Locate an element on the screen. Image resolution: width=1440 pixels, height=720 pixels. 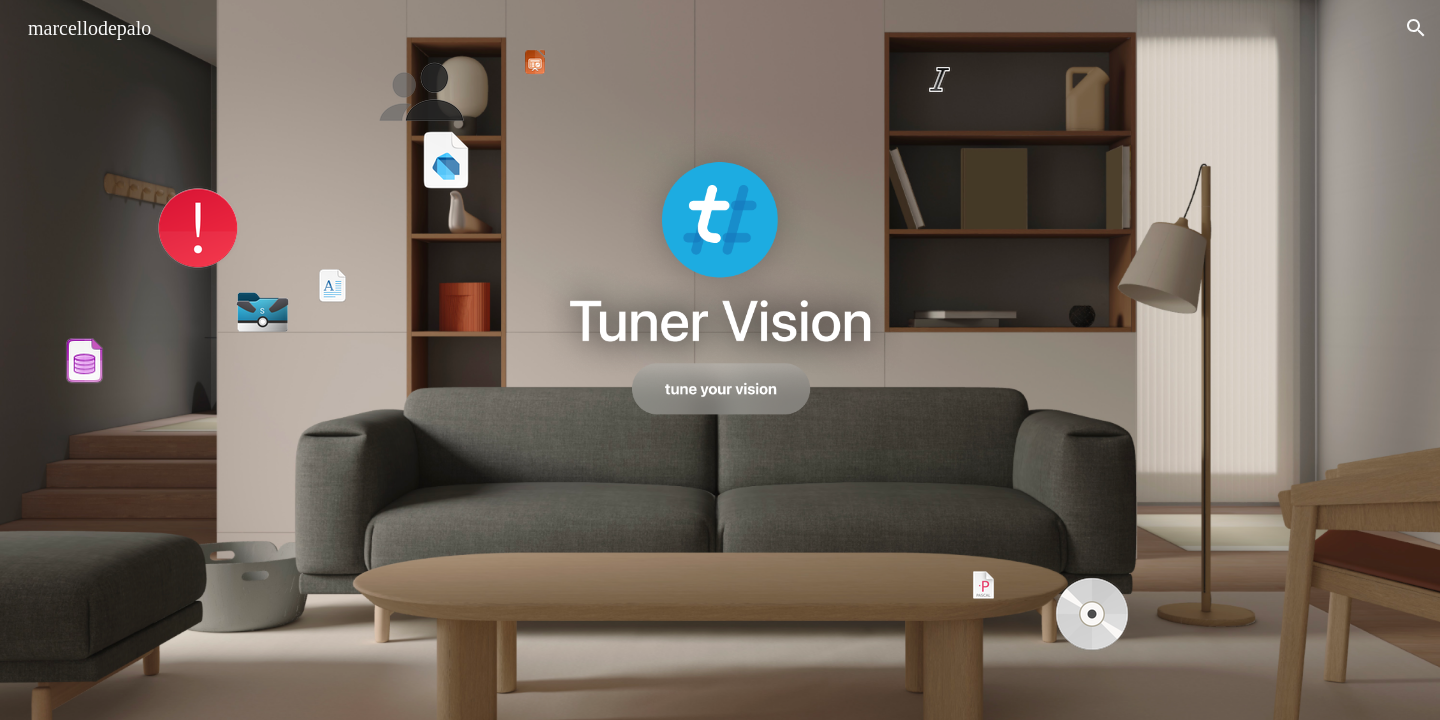
libreoffice base database template file is located at coordinates (84, 360).